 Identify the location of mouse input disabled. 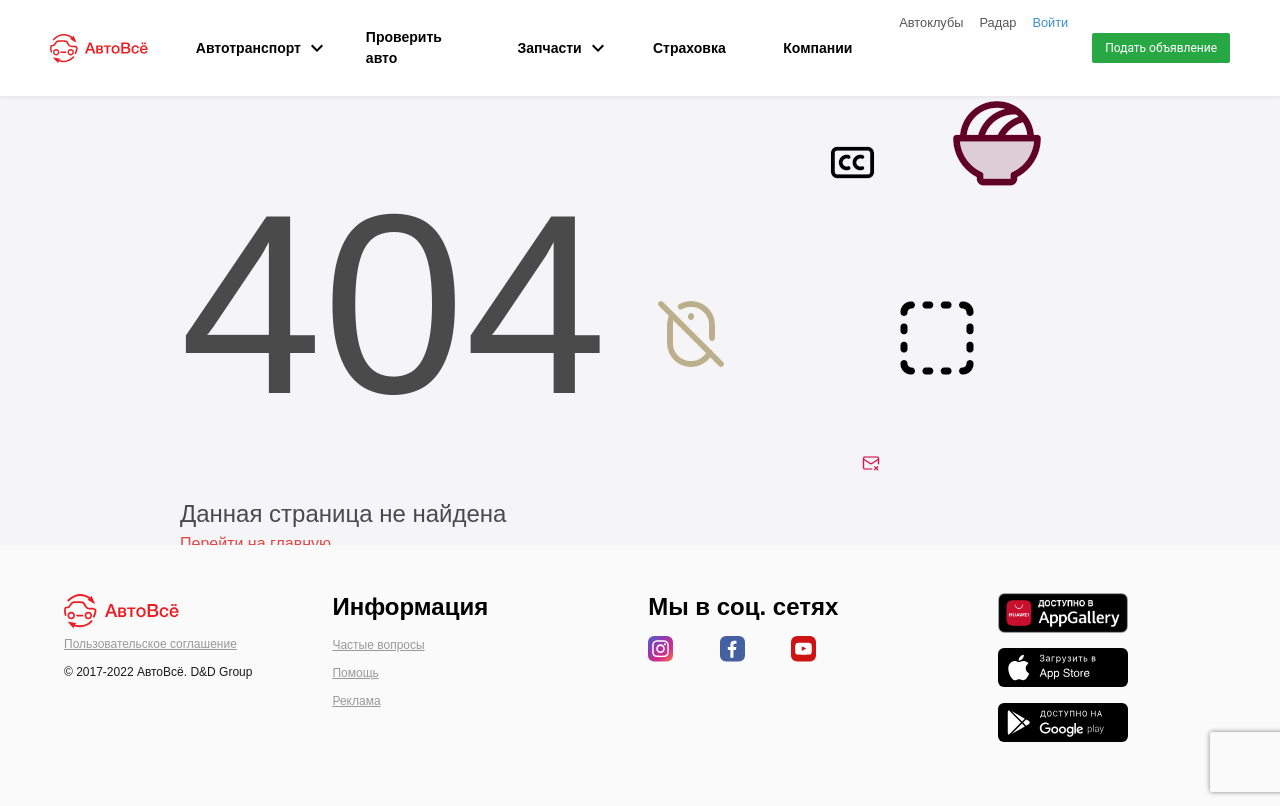
(691, 334).